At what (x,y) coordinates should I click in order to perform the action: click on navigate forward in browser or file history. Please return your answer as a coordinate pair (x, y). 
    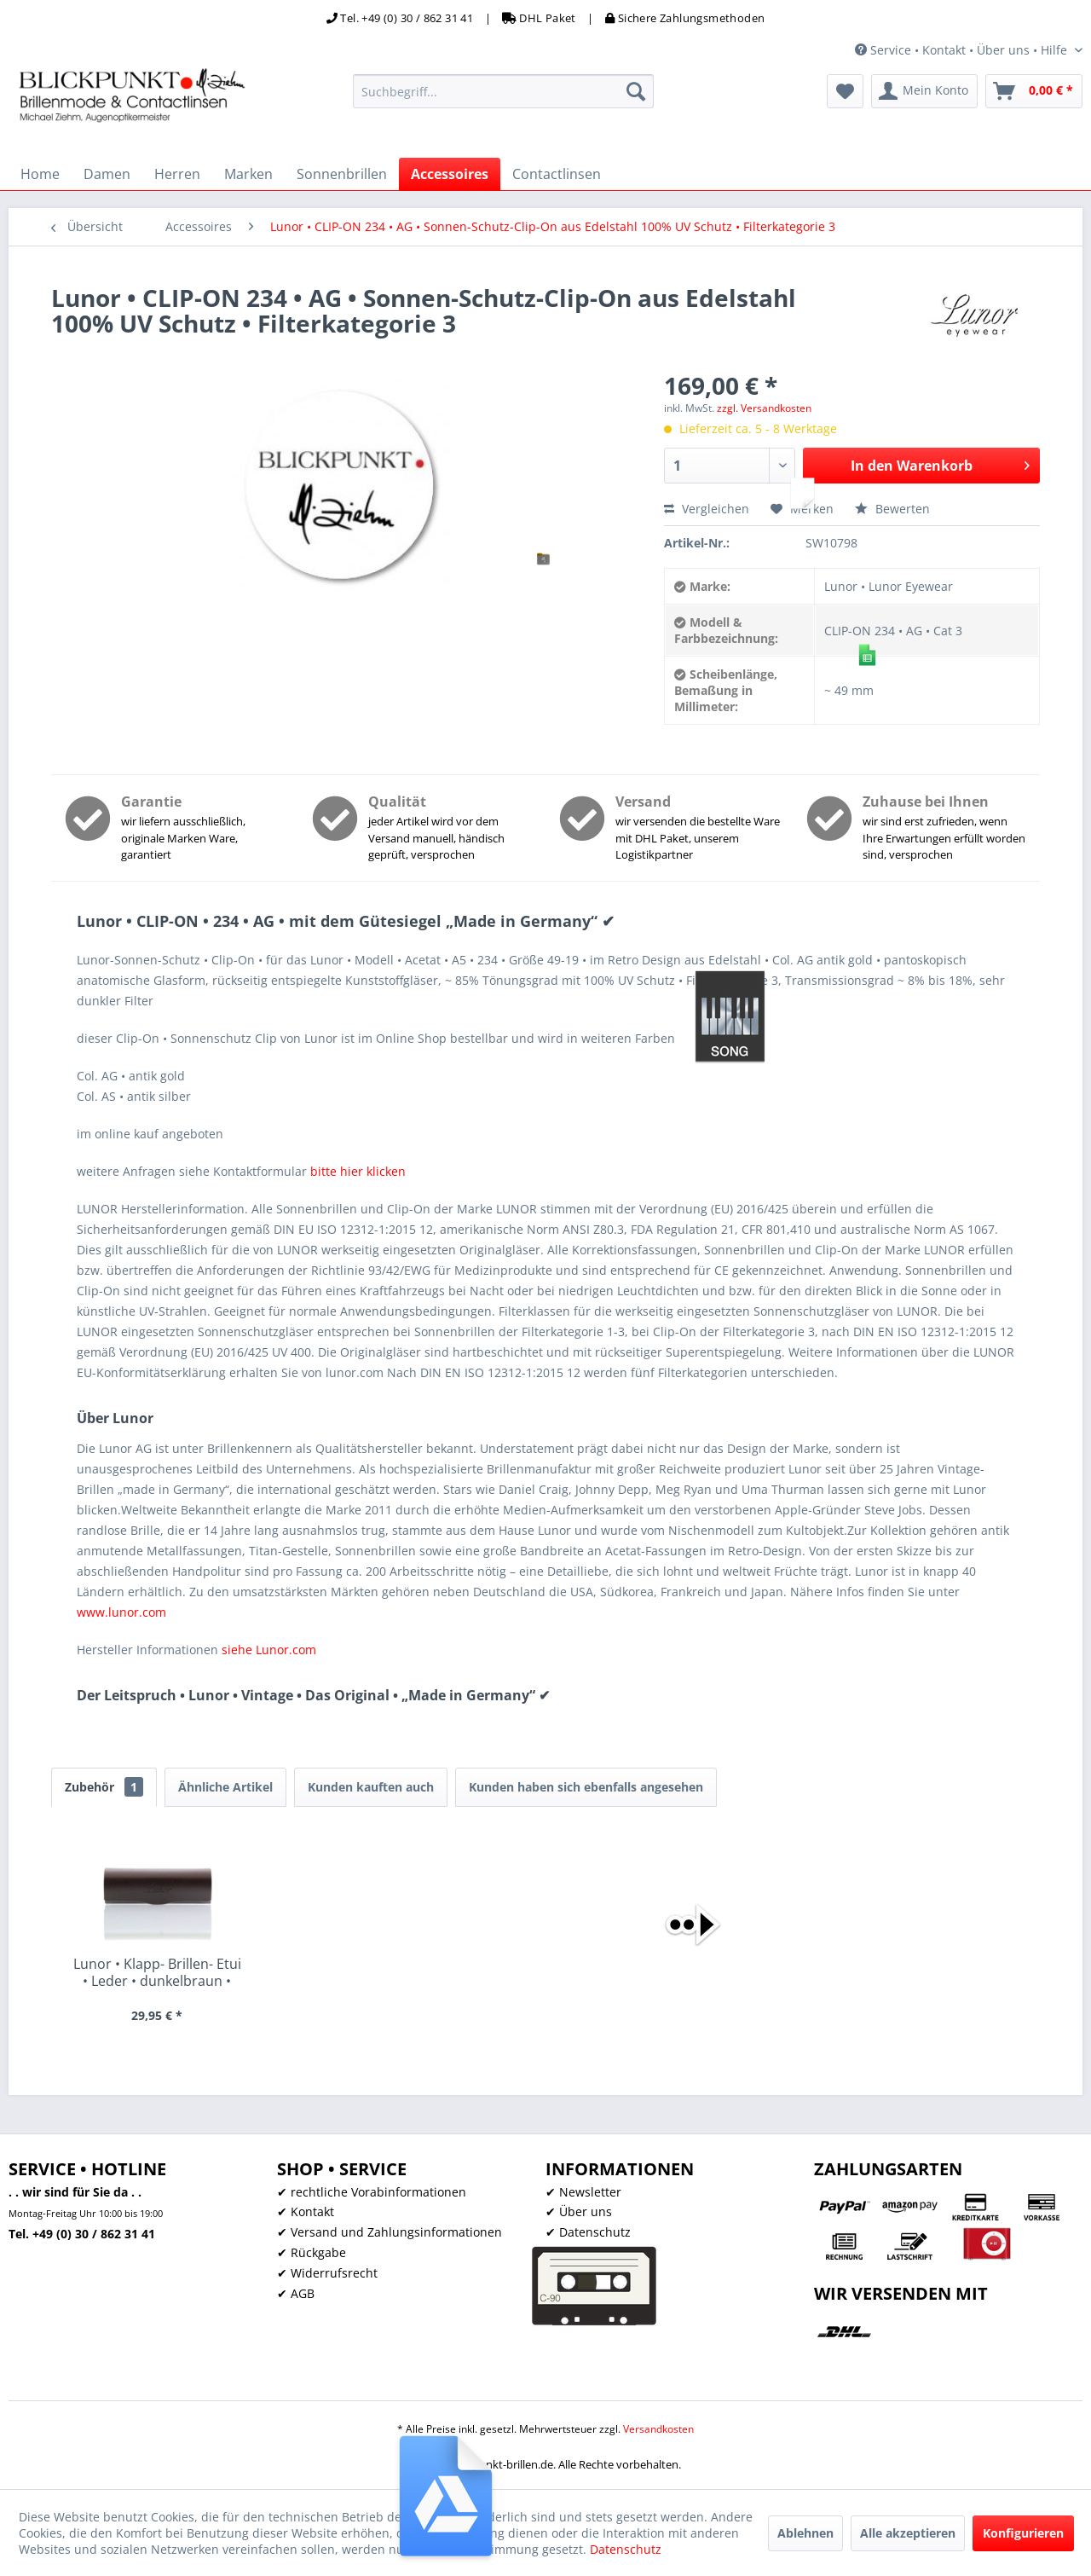
    Looking at the image, I should click on (690, 1926).